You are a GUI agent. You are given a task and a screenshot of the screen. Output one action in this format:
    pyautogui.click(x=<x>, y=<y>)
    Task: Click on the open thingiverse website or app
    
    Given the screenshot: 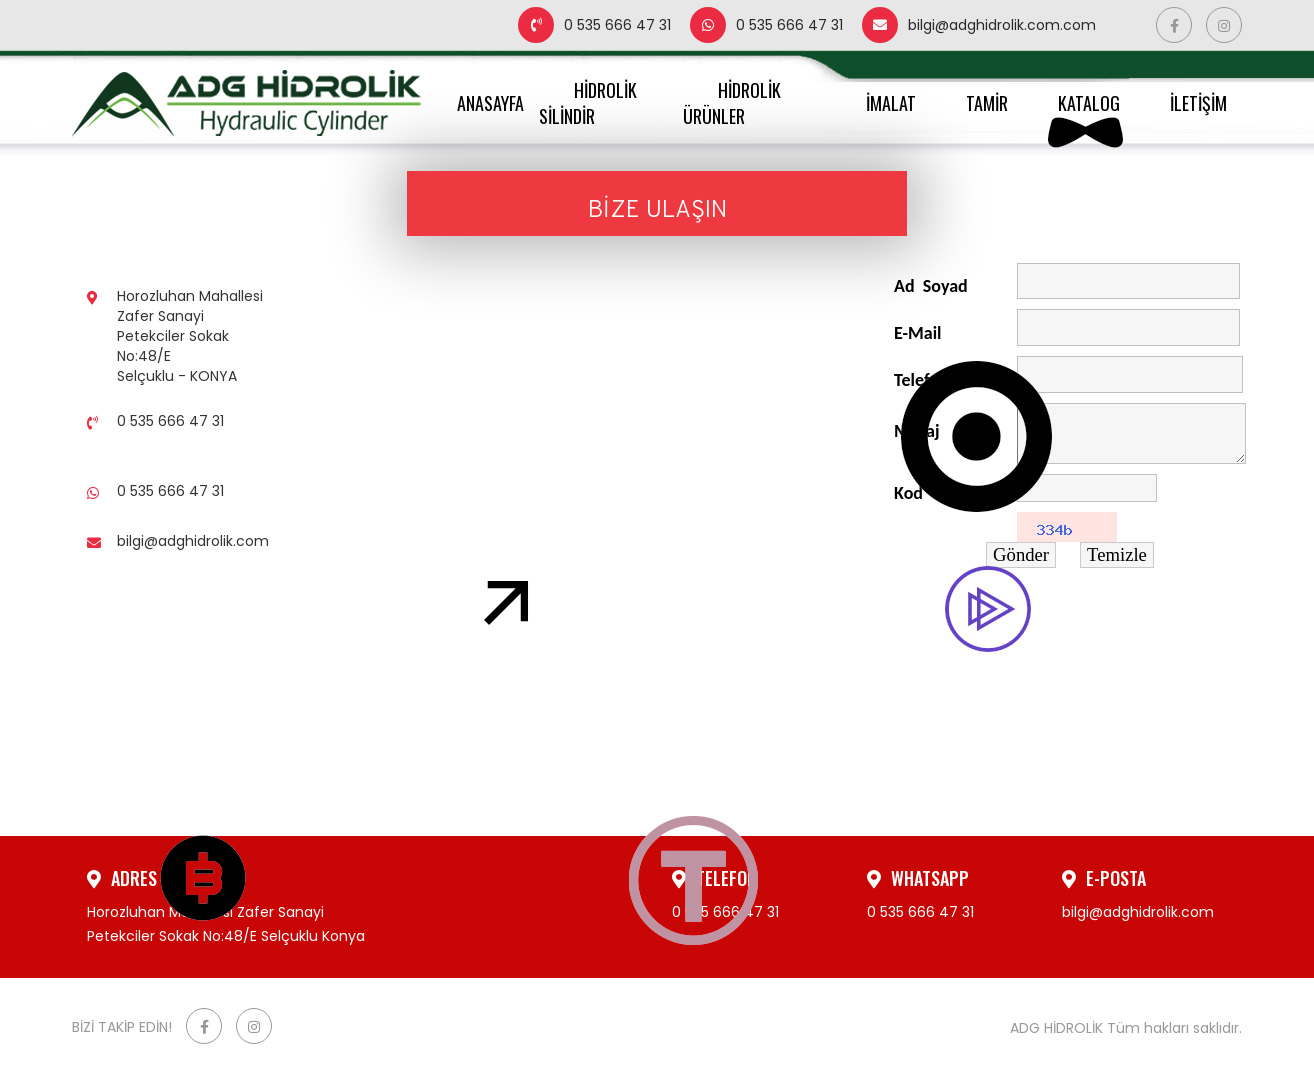 What is the action you would take?
    pyautogui.click(x=693, y=880)
    